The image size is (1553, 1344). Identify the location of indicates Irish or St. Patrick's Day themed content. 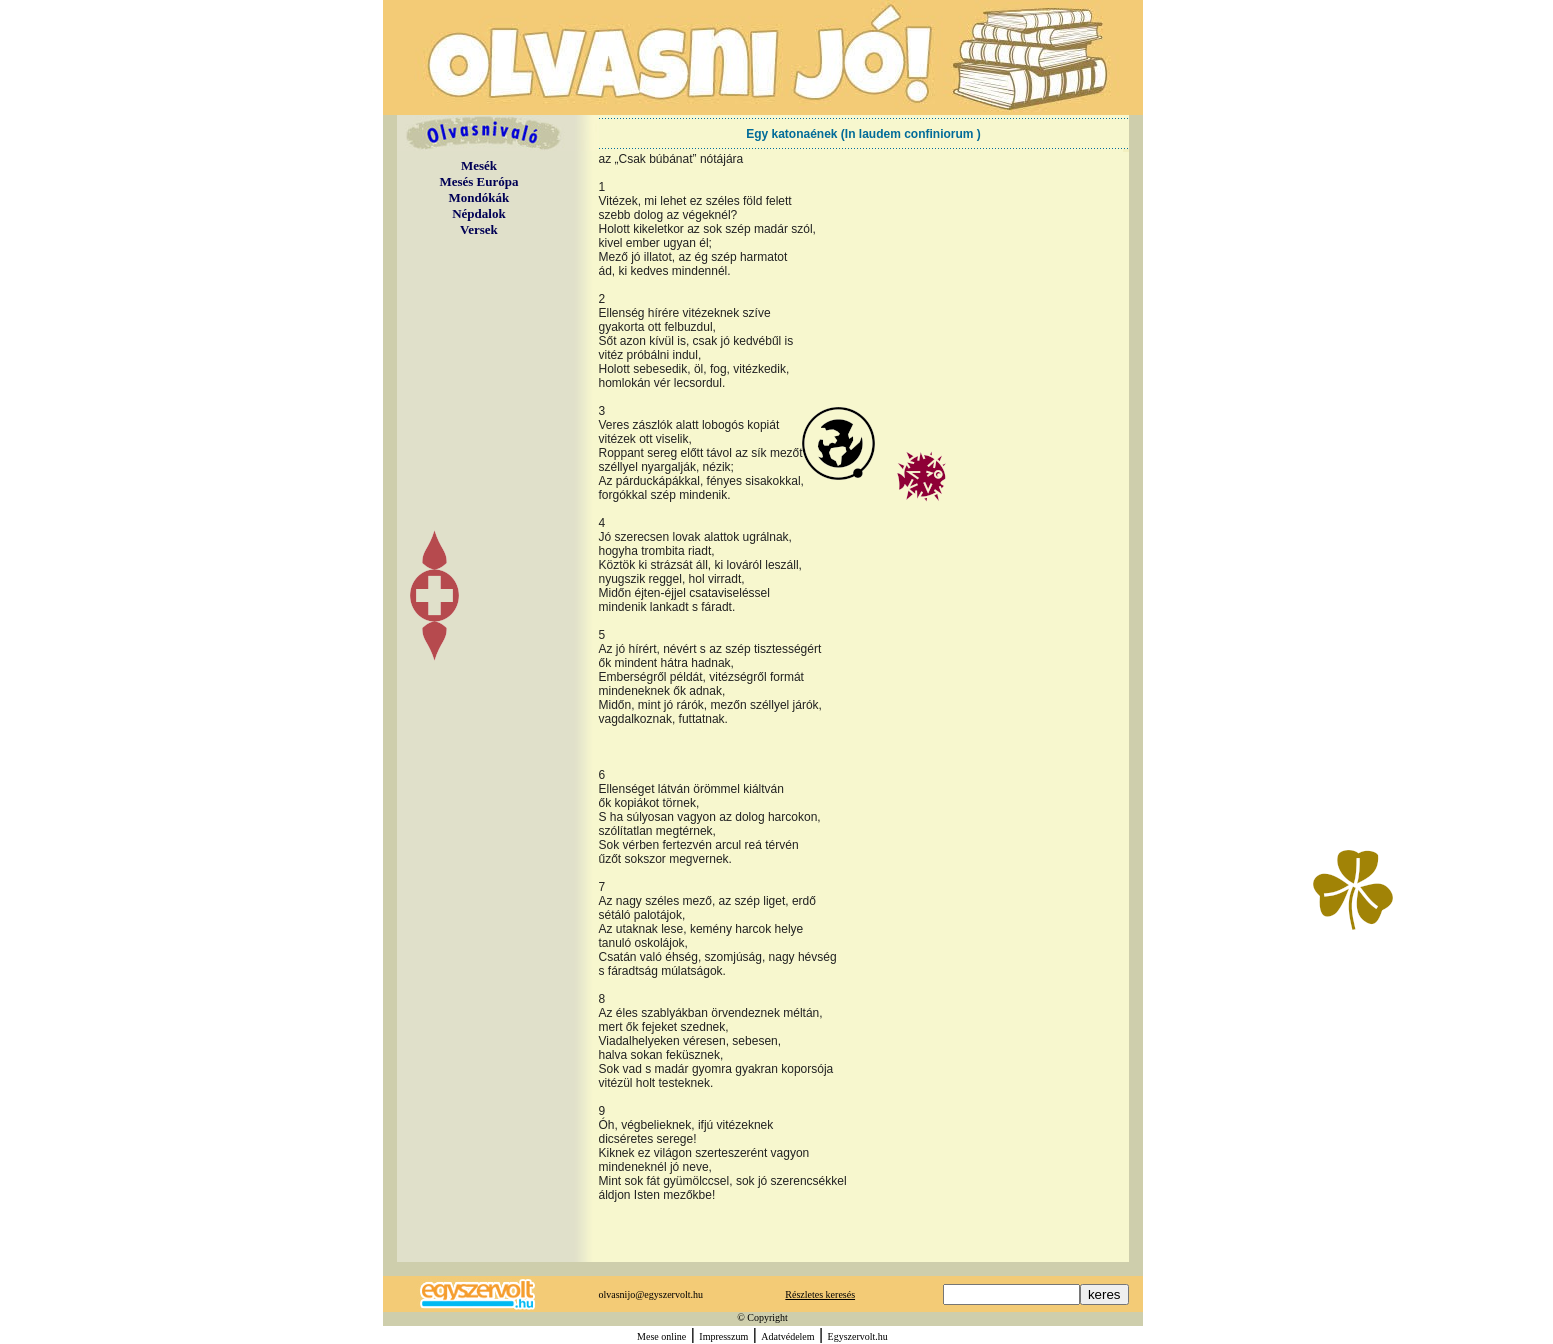
(1353, 890).